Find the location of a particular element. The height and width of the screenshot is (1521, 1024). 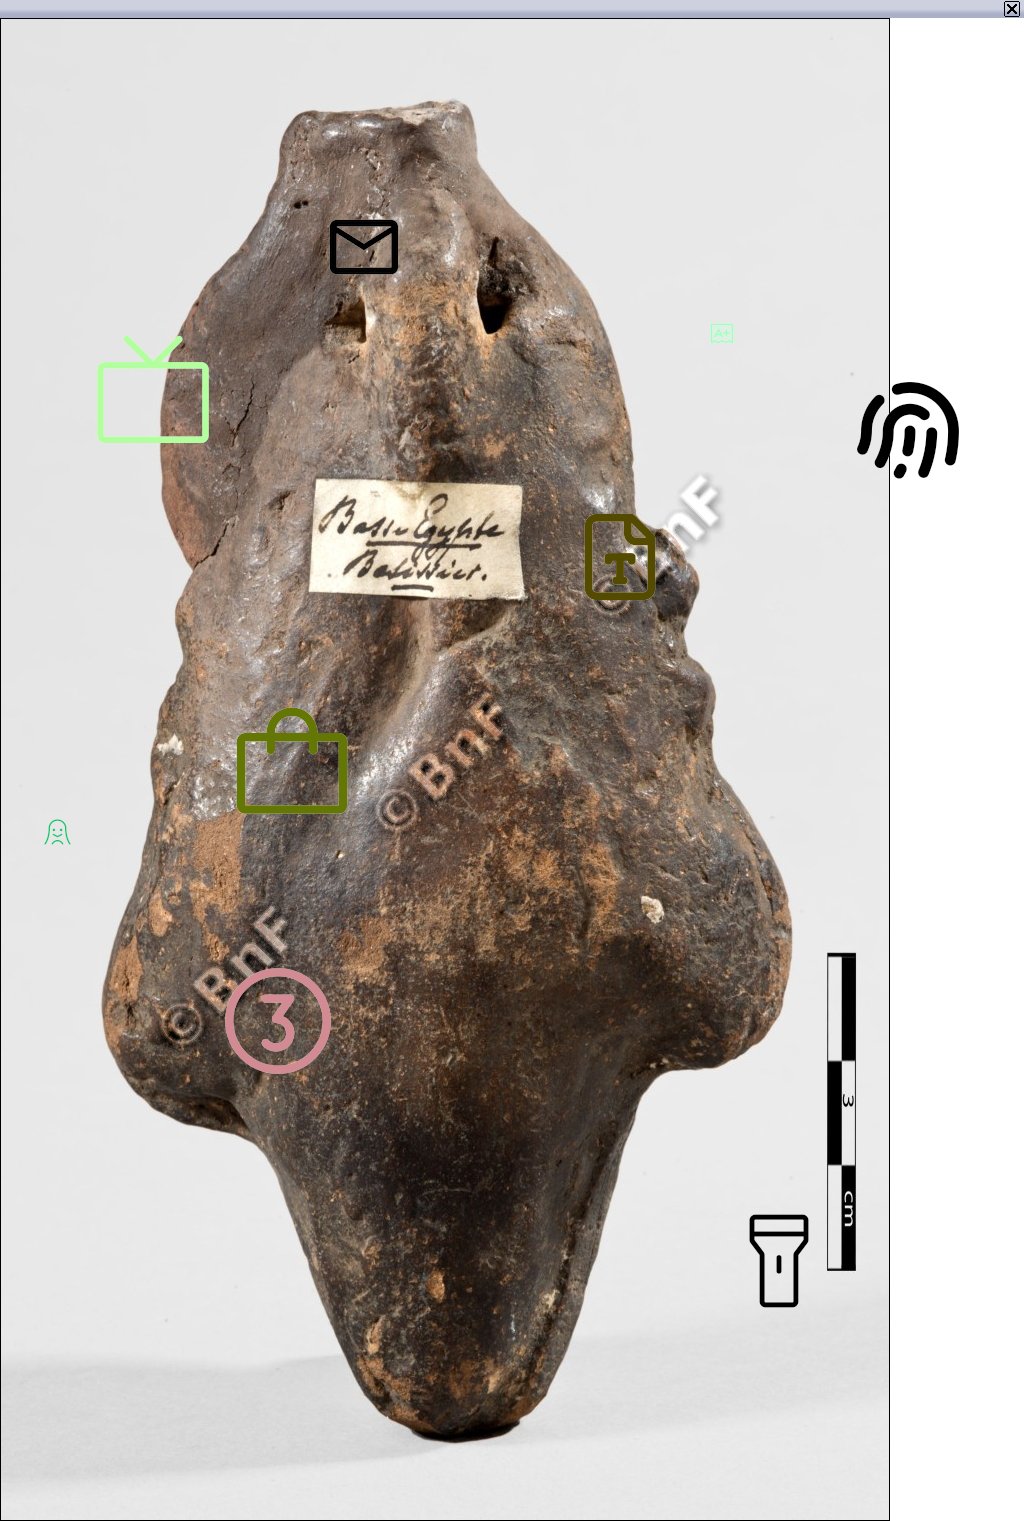

view unread emails or messages is located at coordinates (364, 247).